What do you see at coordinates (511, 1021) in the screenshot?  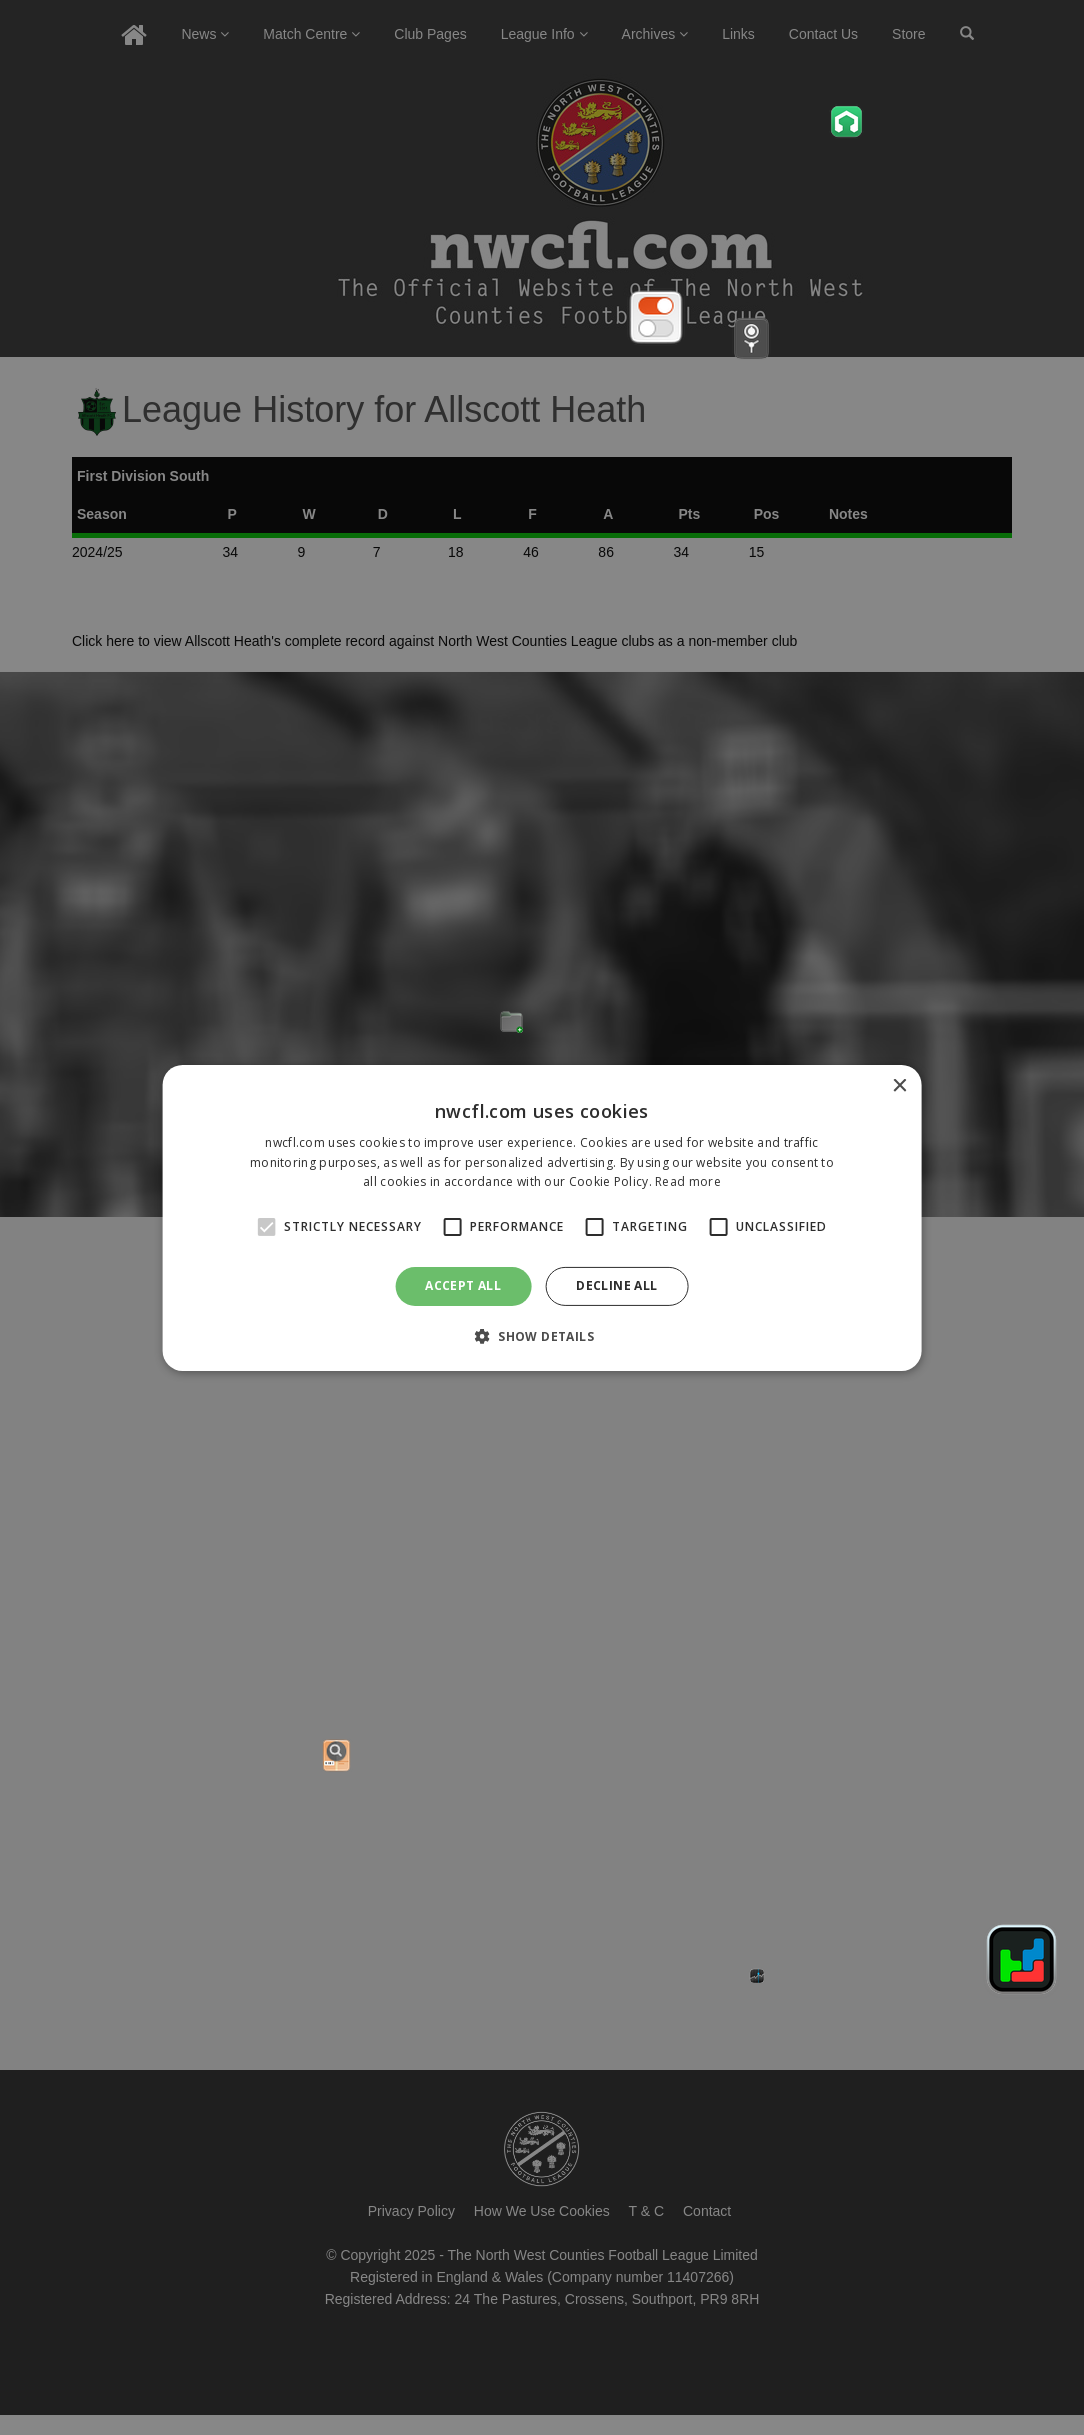 I see `create a new folder` at bounding box center [511, 1021].